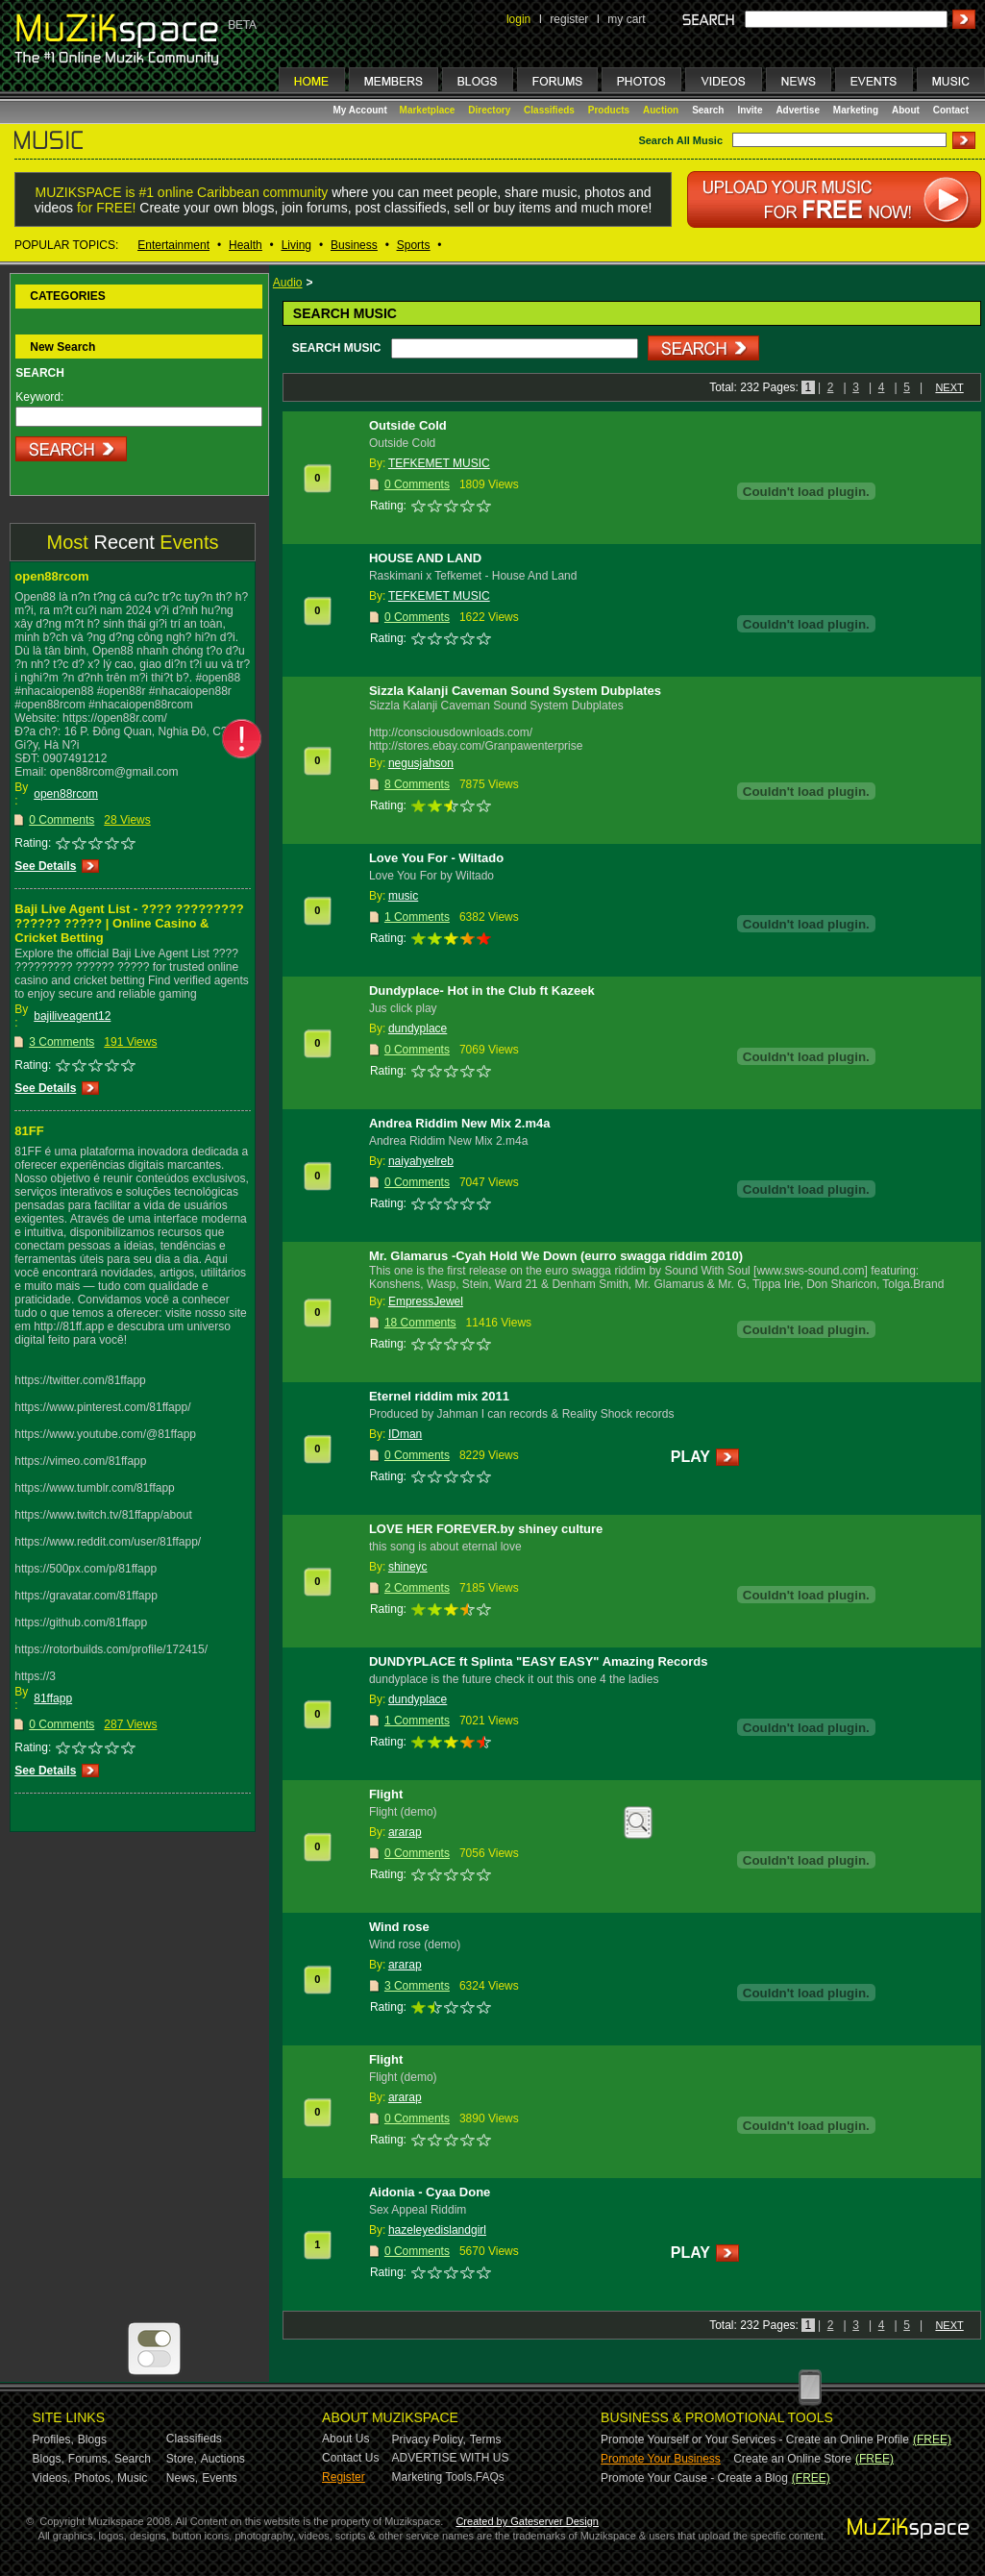  What do you see at coordinates (810, 2388) in the screenshot?
I see `access phone or dialer settings` at bounding box center [810, 2388].